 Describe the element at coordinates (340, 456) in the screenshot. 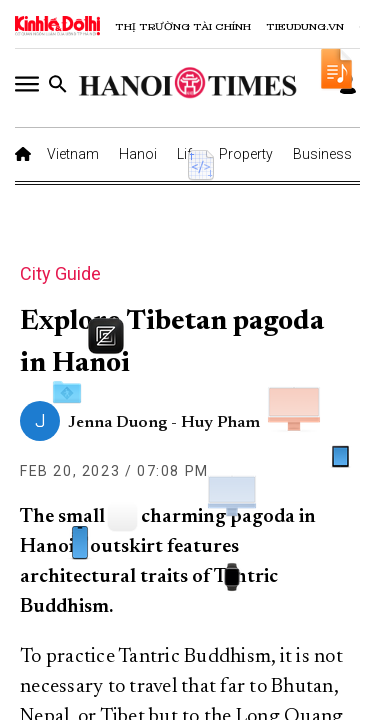

I see `indicates a connected iPad device` at that location.